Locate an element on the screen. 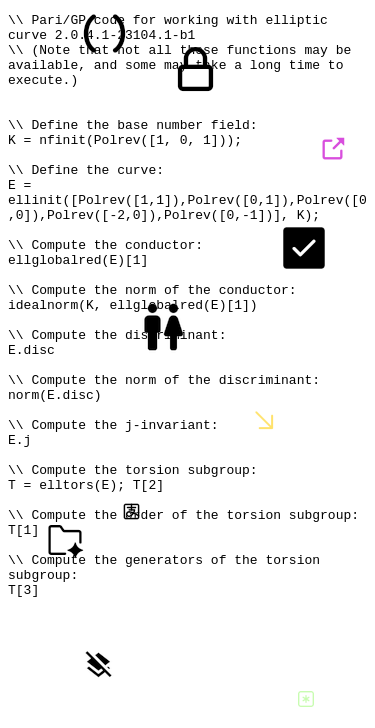 The width and height of the screenshot is (375, 728). open link in a new tab or window is located at coordinates (332, 149).